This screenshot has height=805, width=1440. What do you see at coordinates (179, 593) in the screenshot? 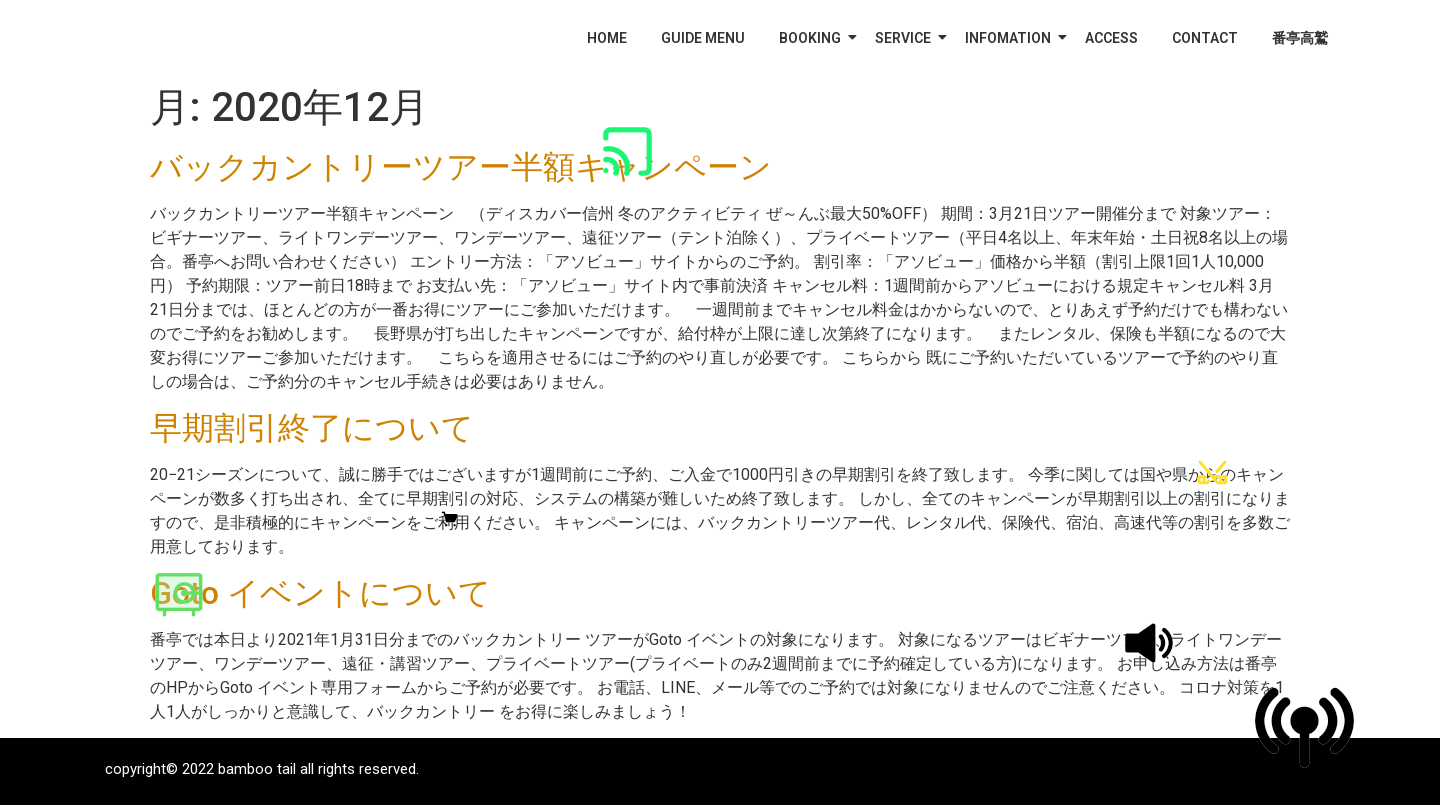
I see `access secure storage or vault` at bounding box center [179, 593].